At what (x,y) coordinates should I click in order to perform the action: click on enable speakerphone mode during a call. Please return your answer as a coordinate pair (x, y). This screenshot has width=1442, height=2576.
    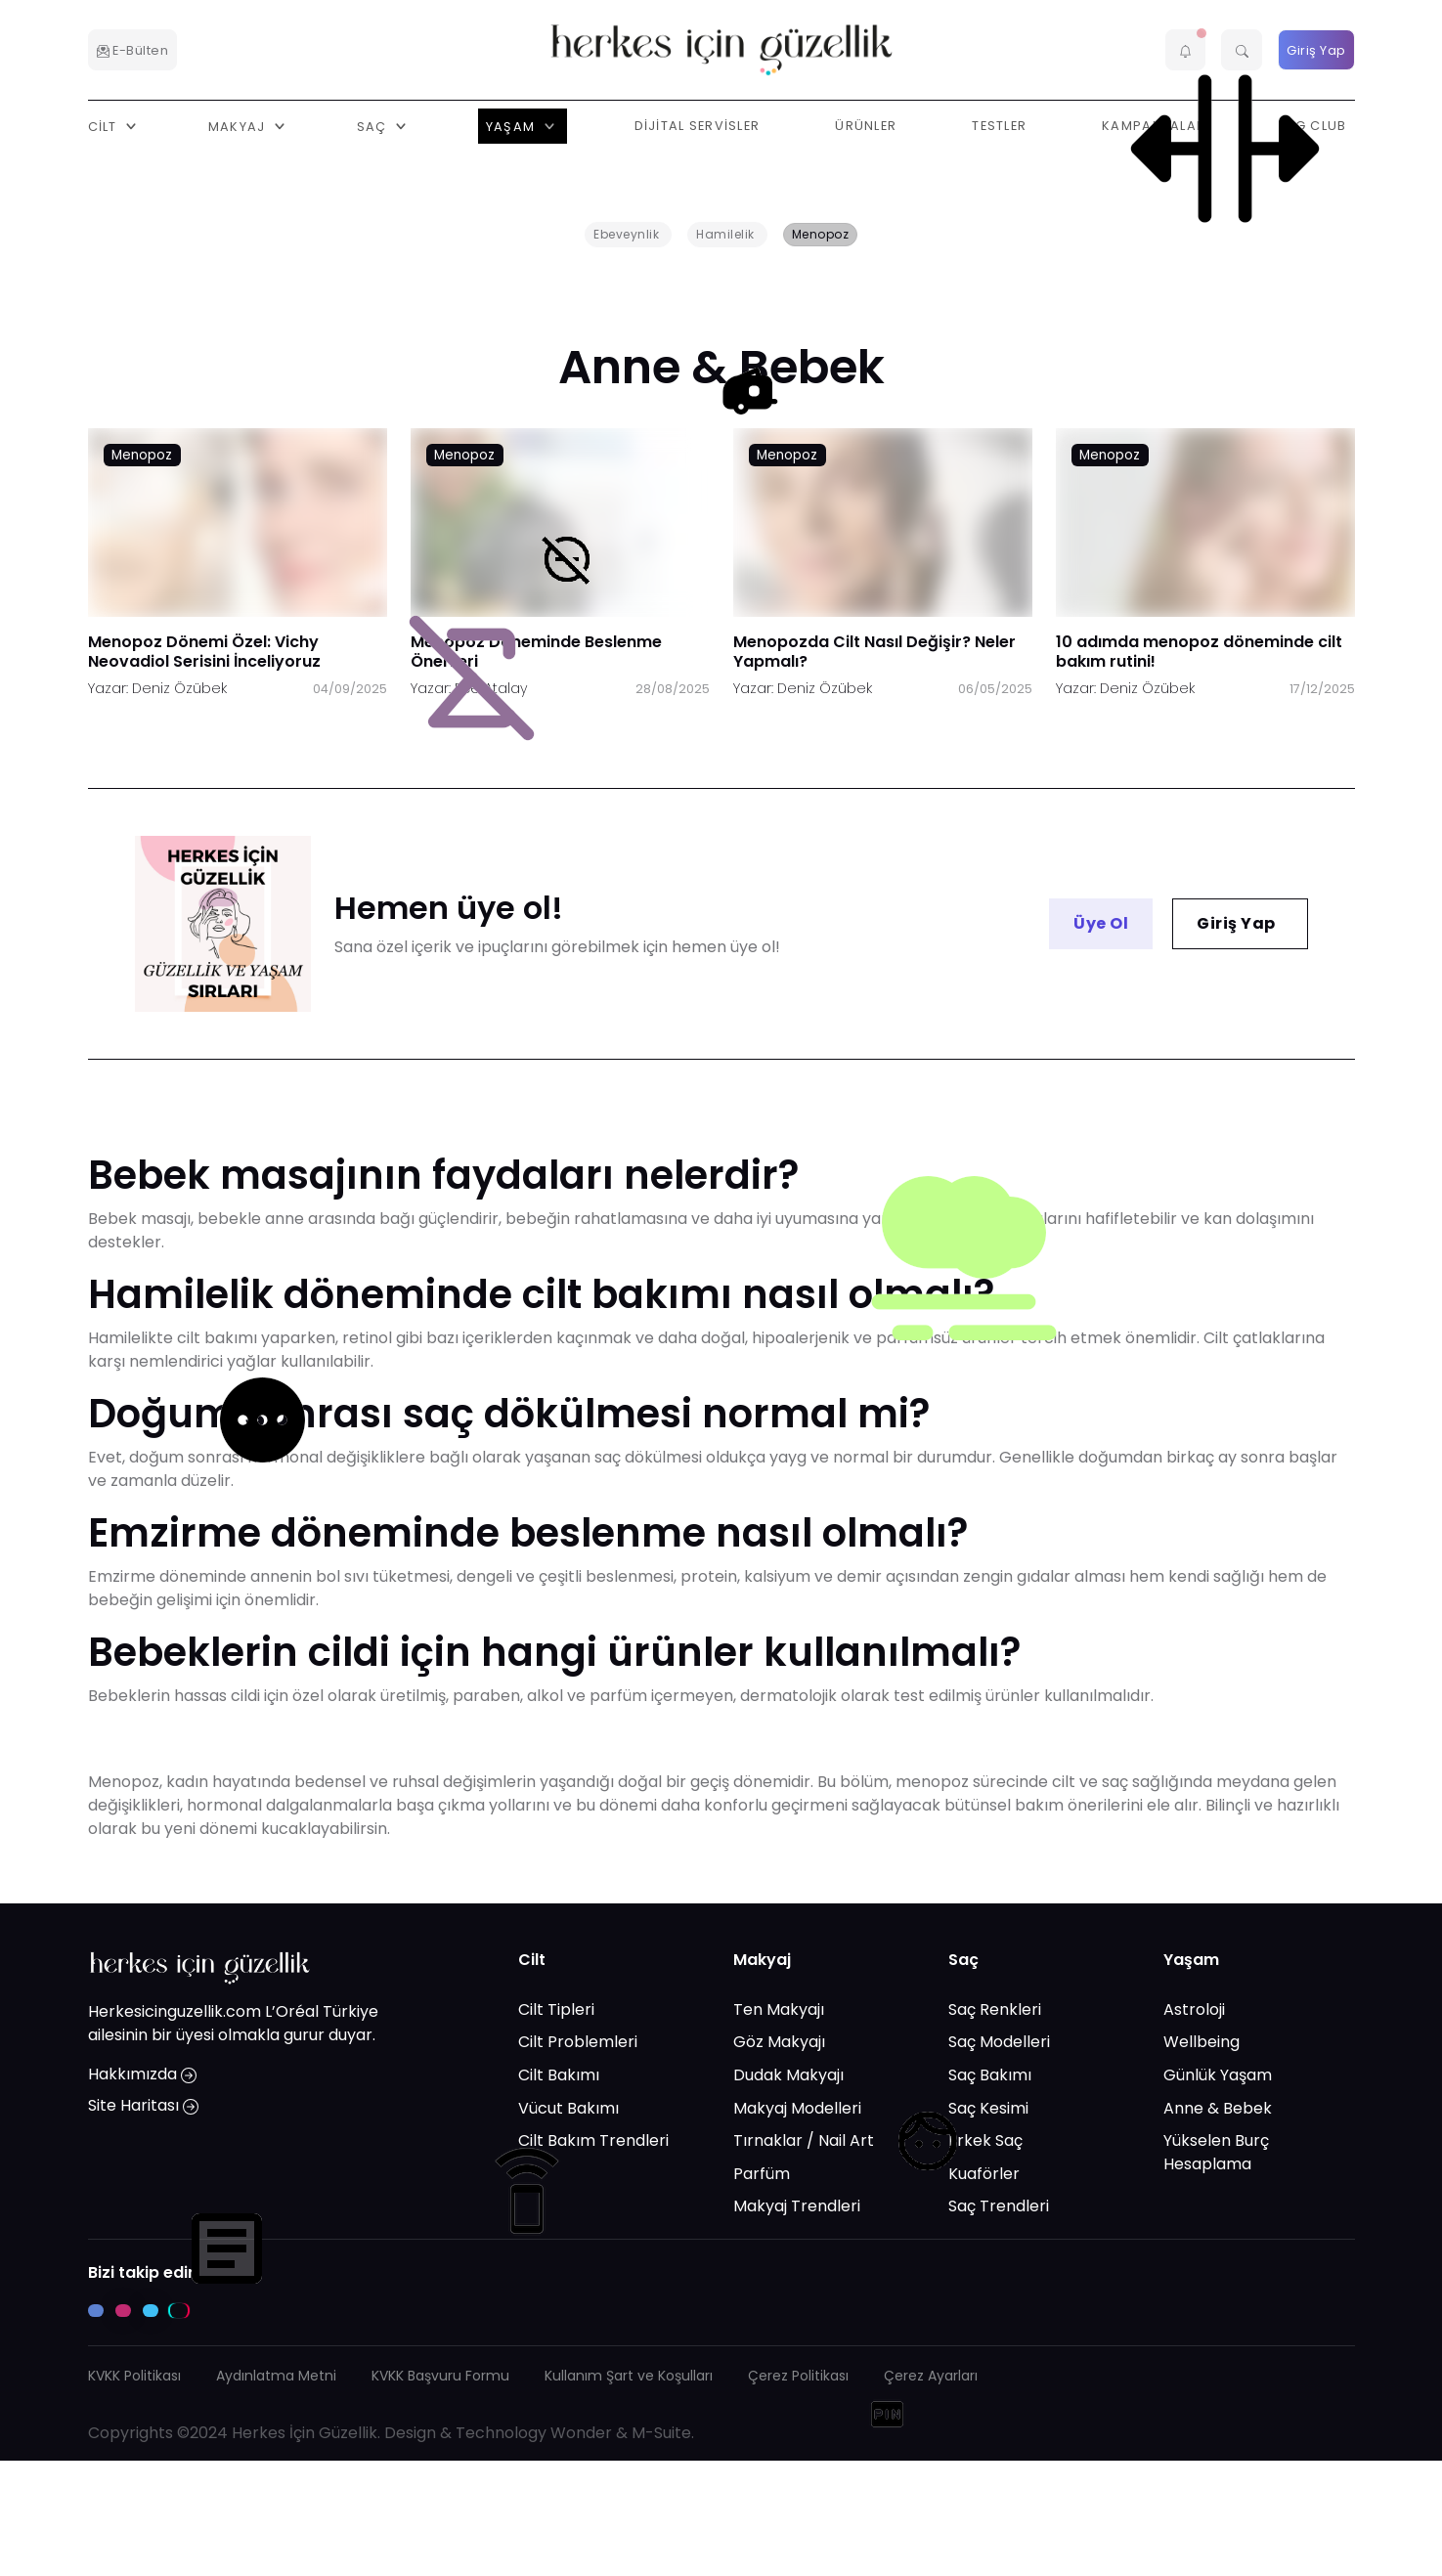
    Looking at the image, I should click on (527, 2193).